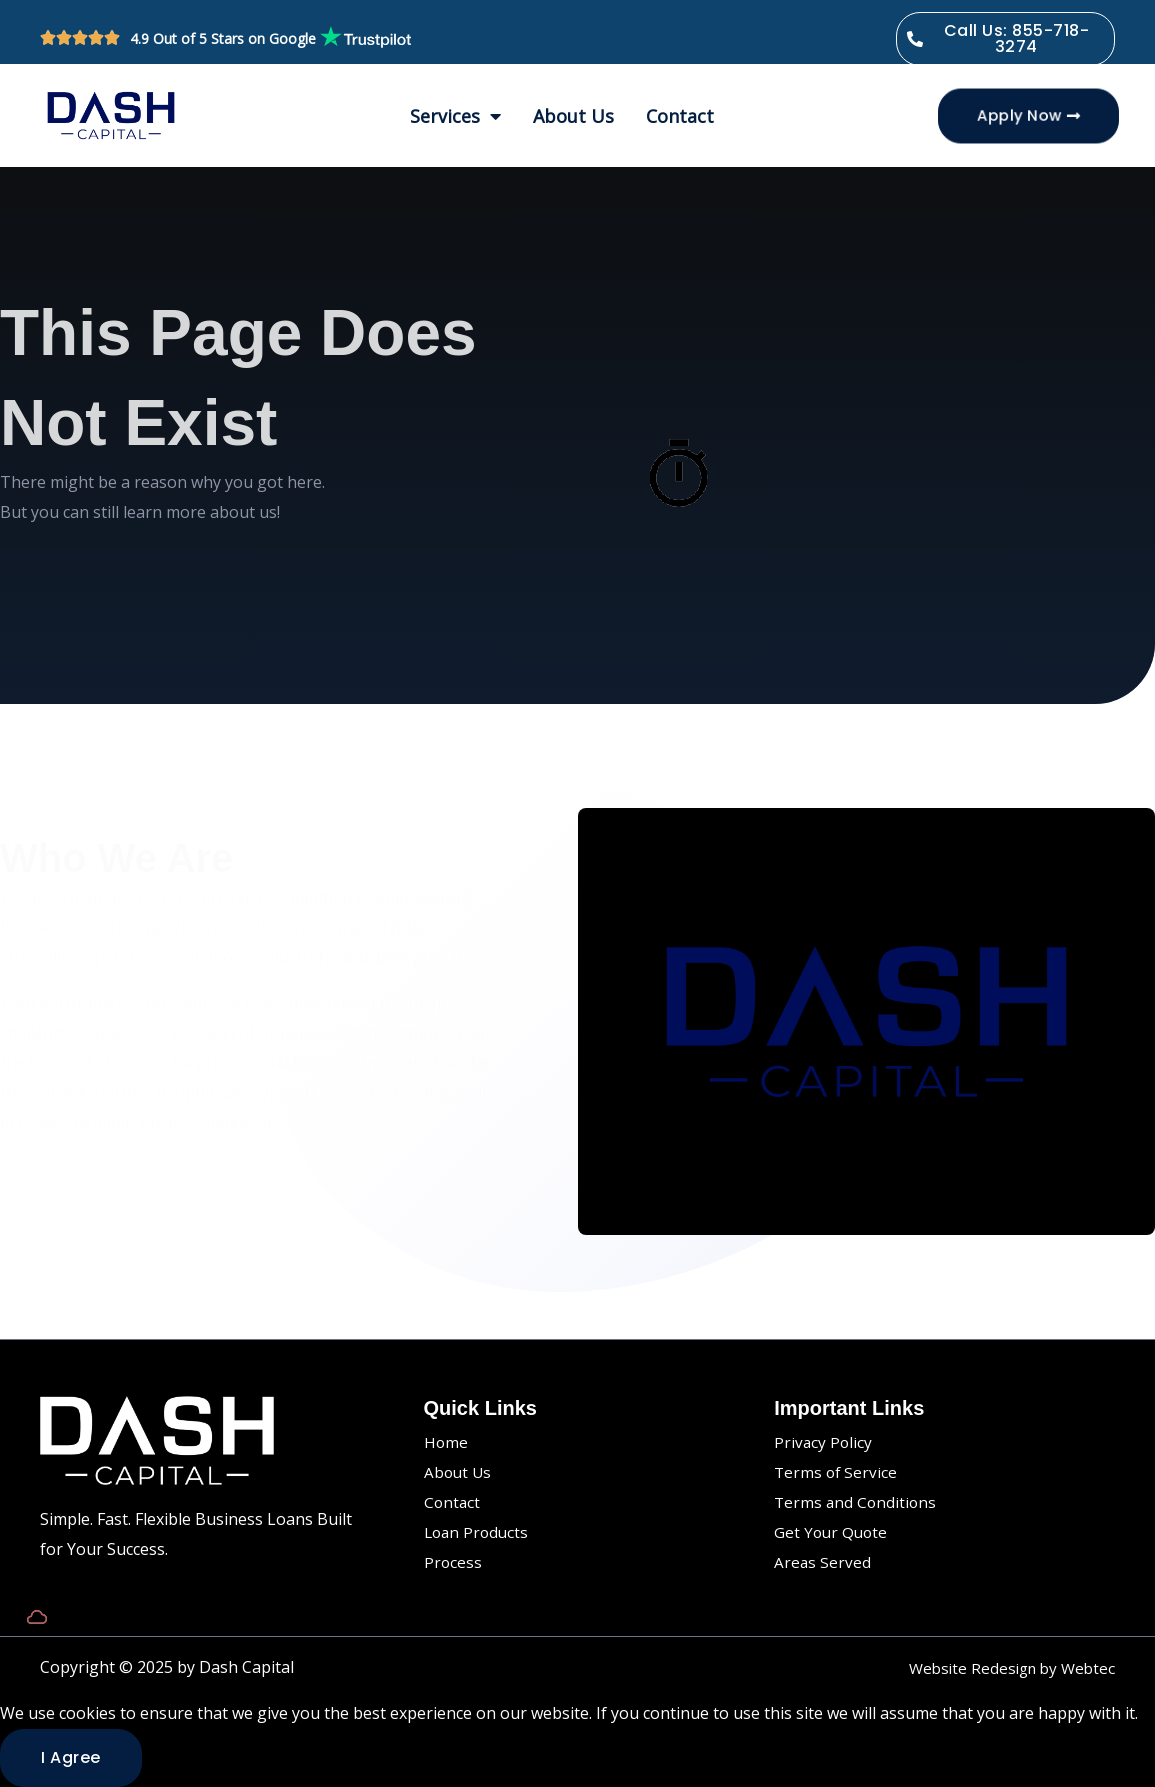  What do you see at coordinates (678, 474) in the screenshot?
I see `set a countdown timer` at bounding box center [678, 474].